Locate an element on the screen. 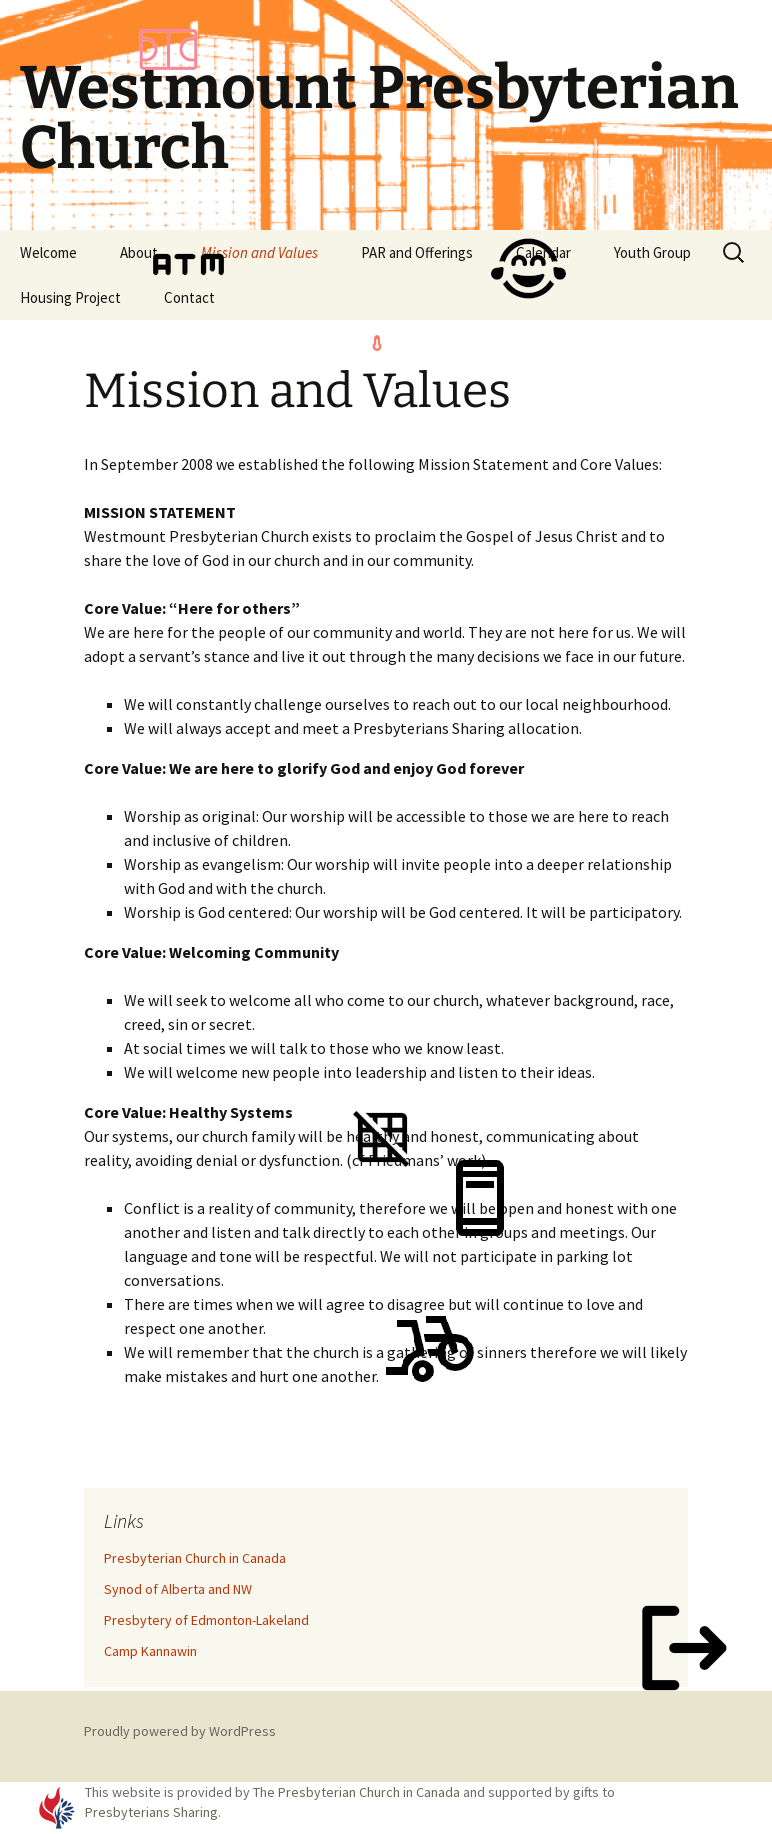  find nearby ATM locations is located at coordinates (188, 264).